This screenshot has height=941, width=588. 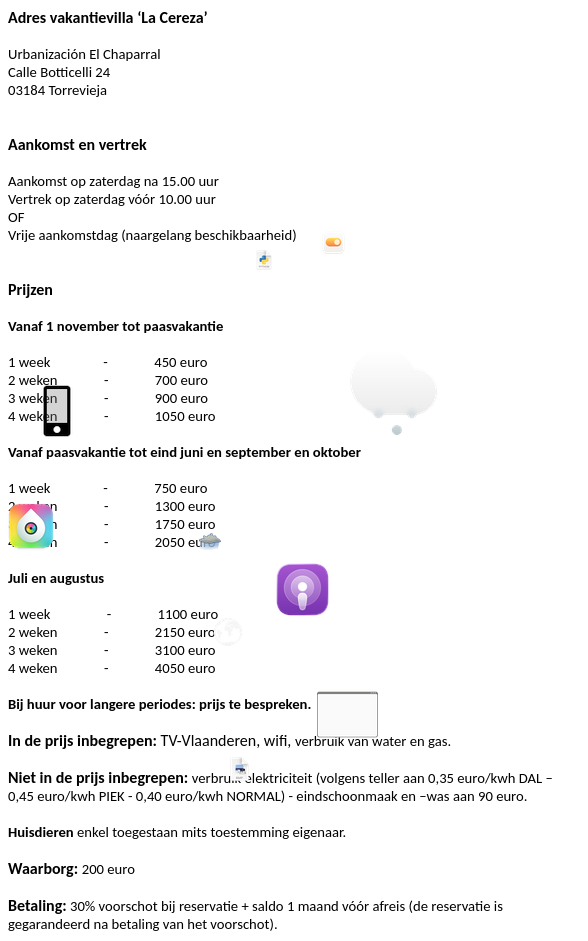 What do you see at coordinates (239, 769) in the screenshot?
I see `a BMP image file` at bounding box center [239, 769].